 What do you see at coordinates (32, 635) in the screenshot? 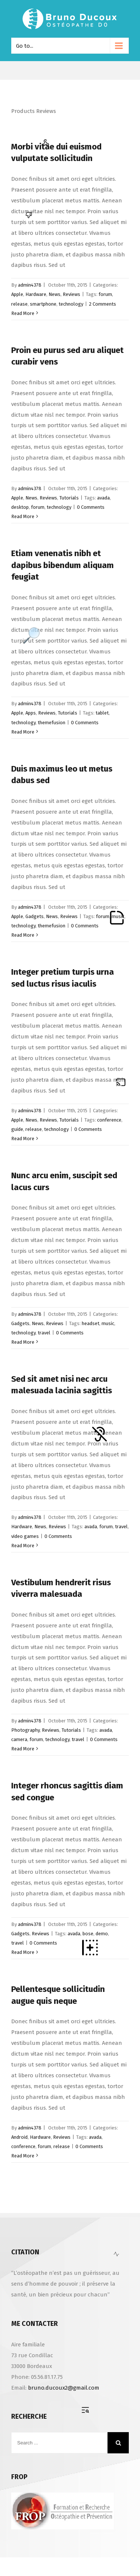
I see `search for content or files` at bounding box center [32, 635].